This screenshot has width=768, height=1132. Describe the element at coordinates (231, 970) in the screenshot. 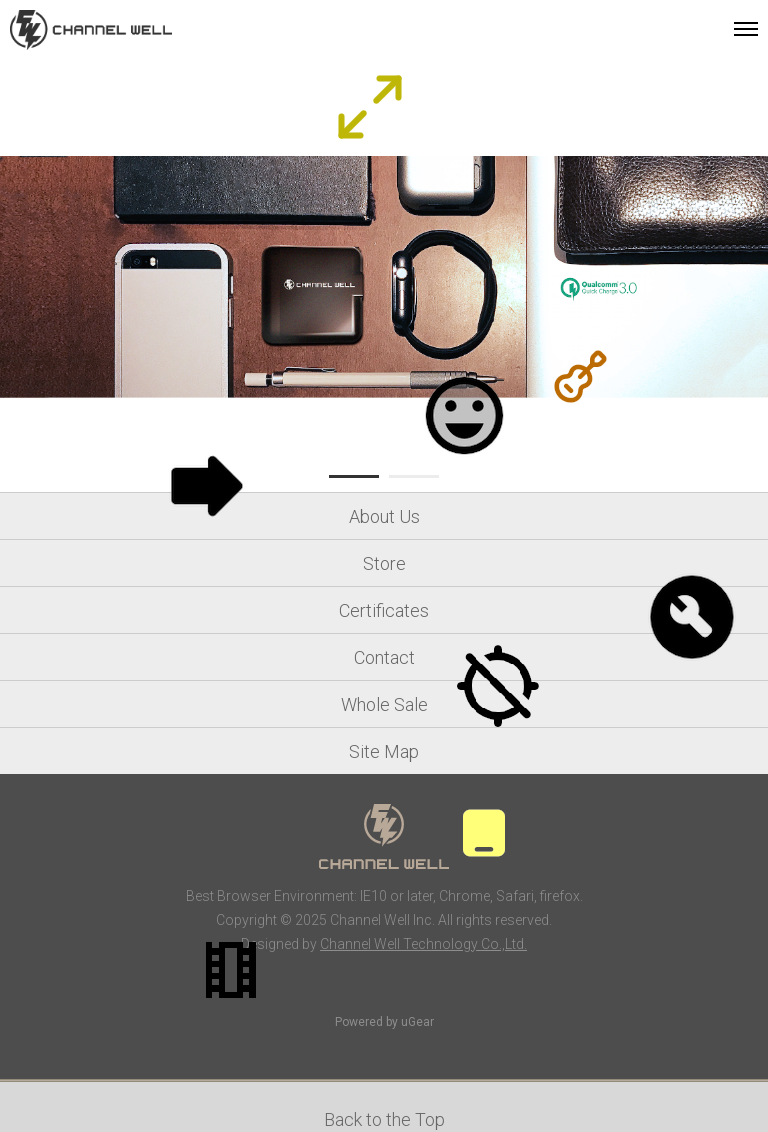

I see `access movies or video content` at that location.